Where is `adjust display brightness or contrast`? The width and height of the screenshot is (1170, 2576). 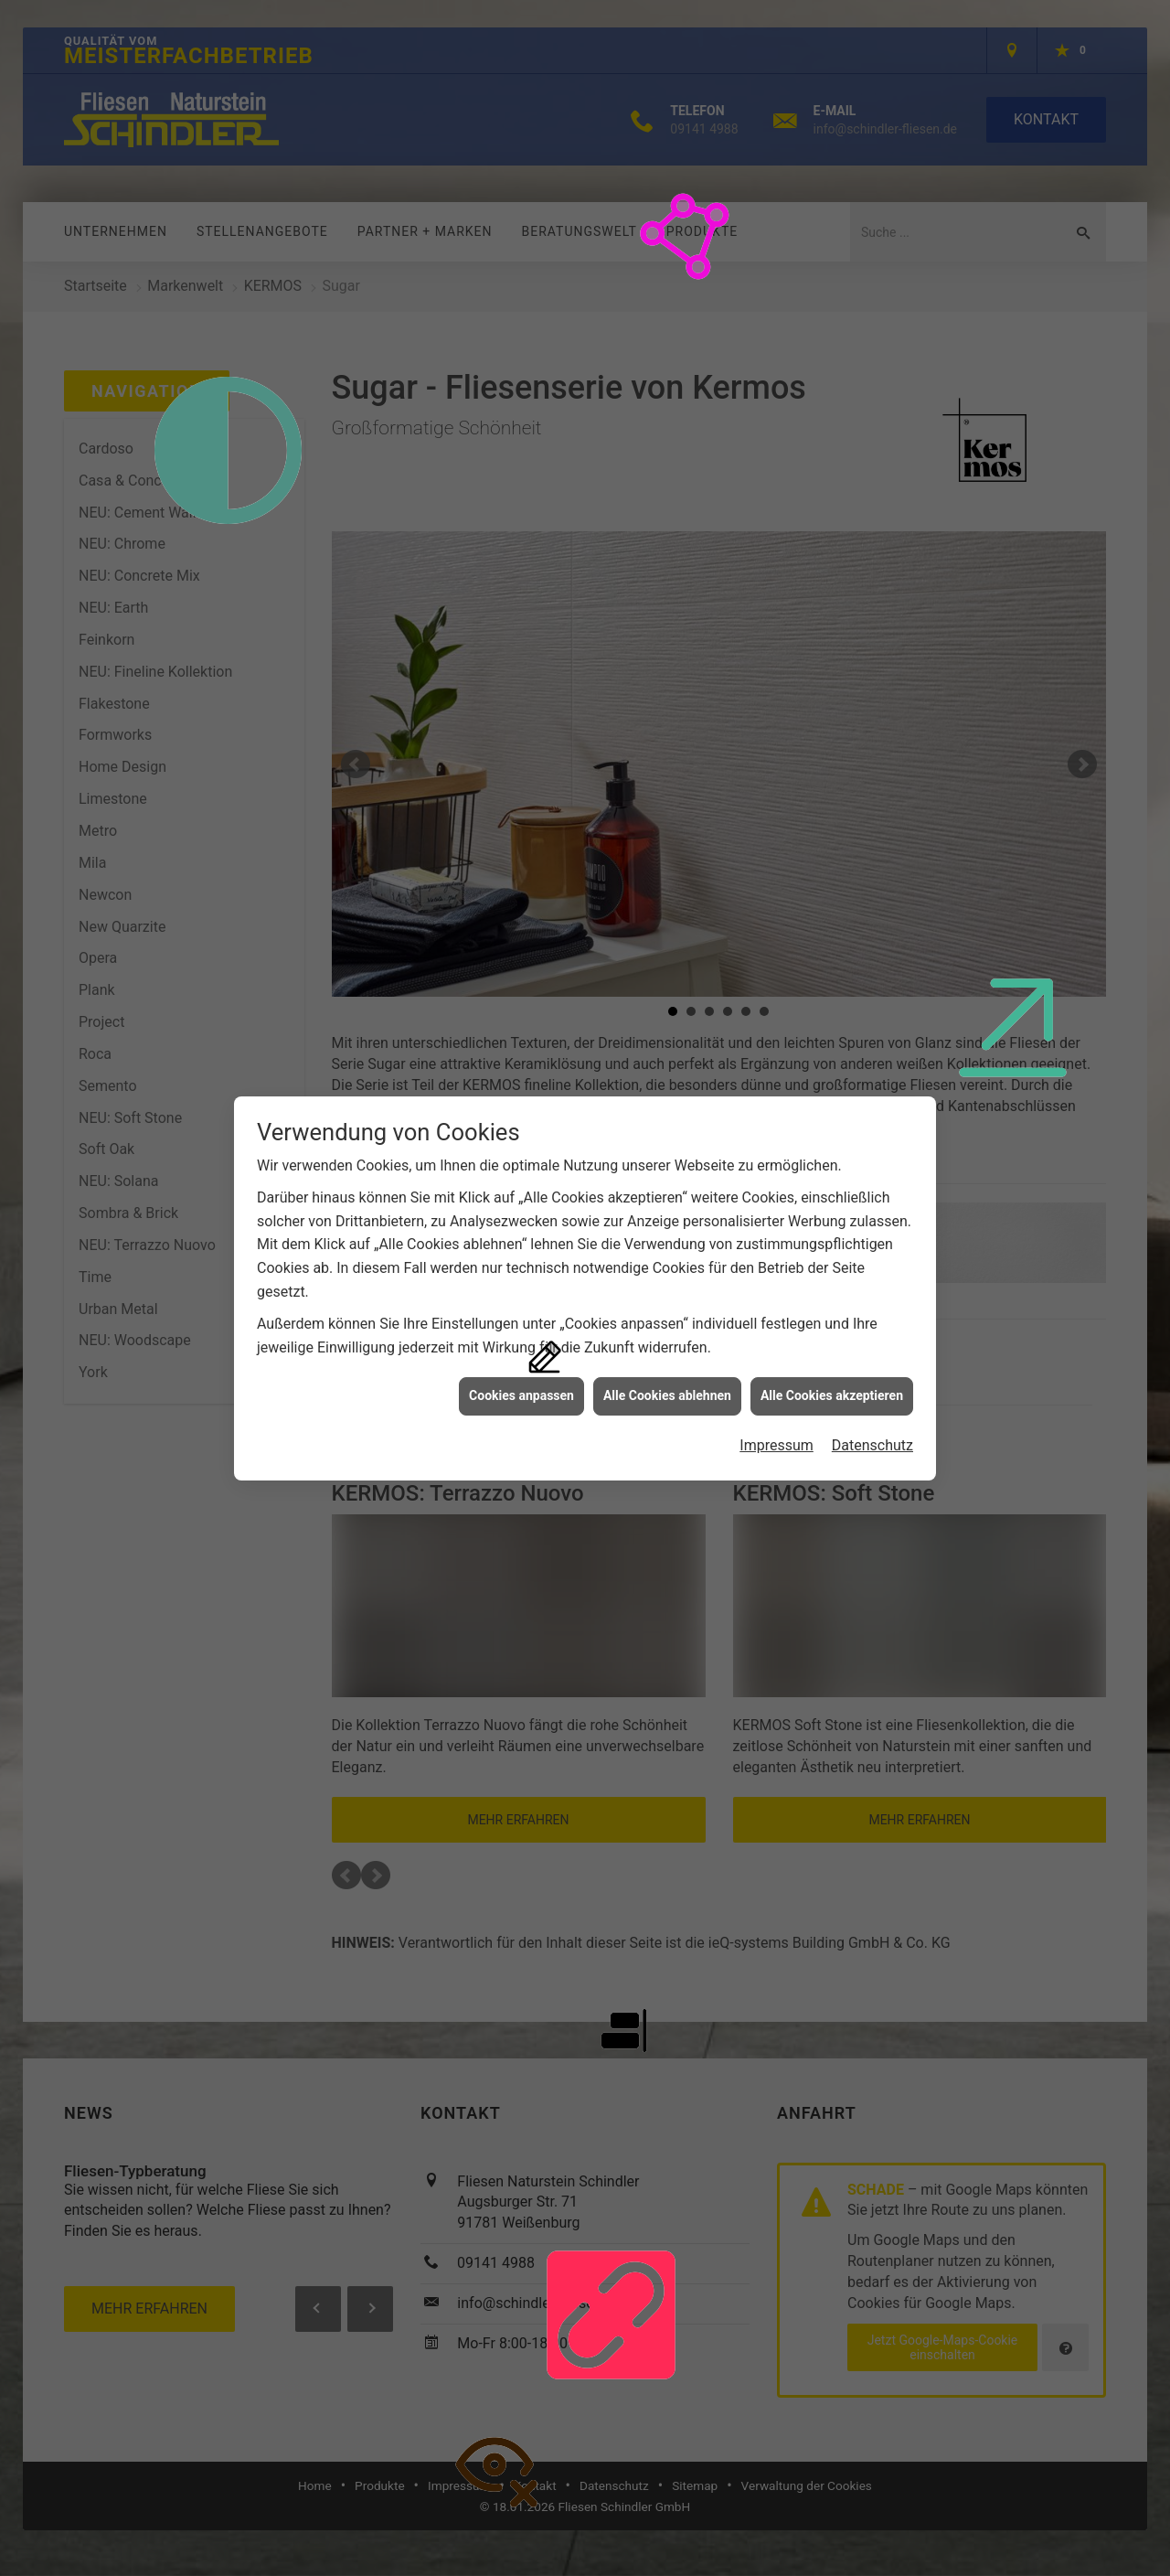 adjust display brightness or contrast is located at coordinates (228, 450).